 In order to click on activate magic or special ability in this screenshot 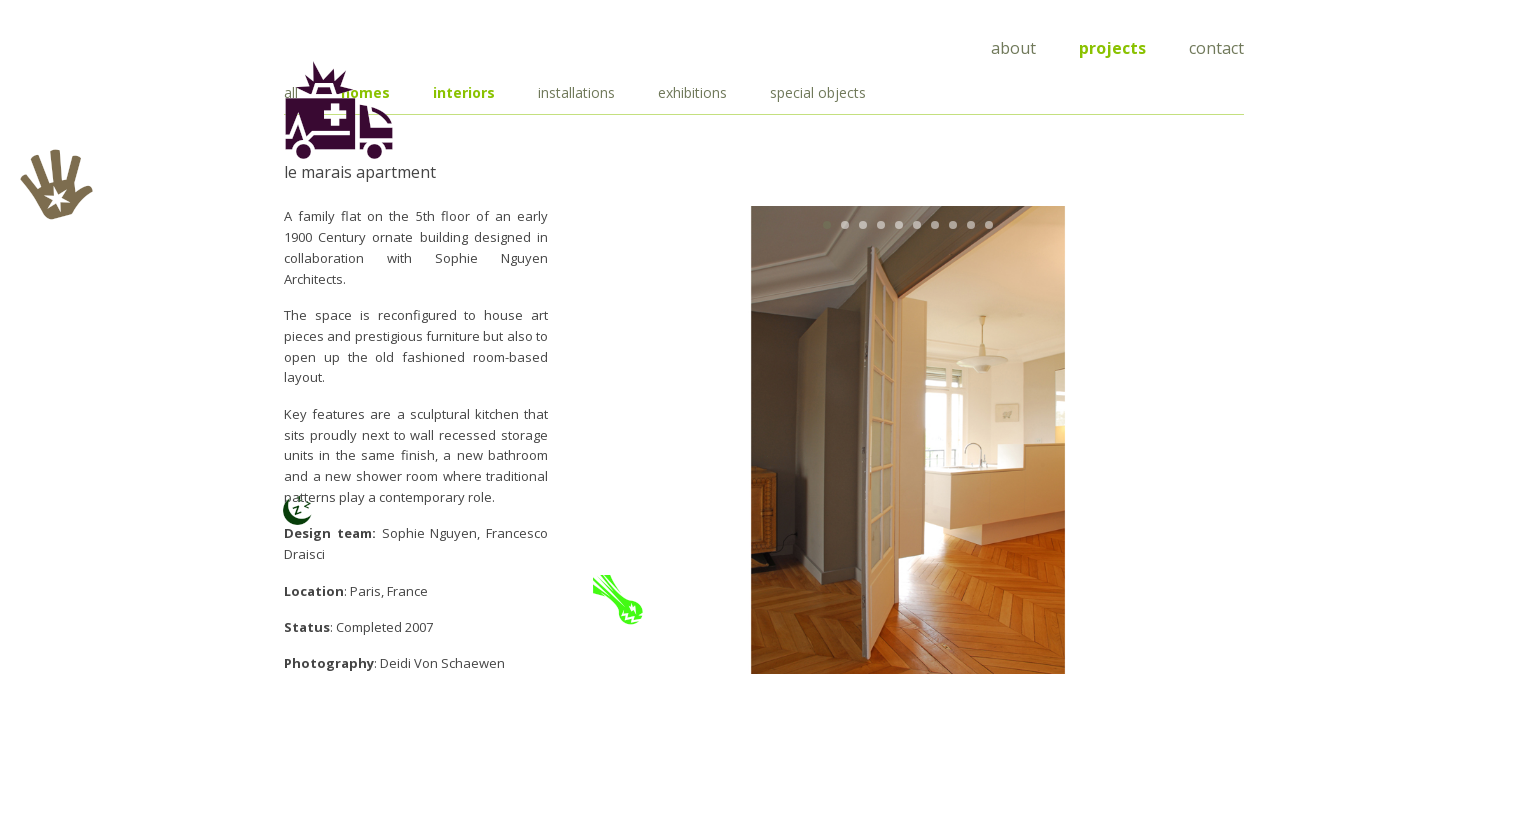, I will do `click(57, 186)`.